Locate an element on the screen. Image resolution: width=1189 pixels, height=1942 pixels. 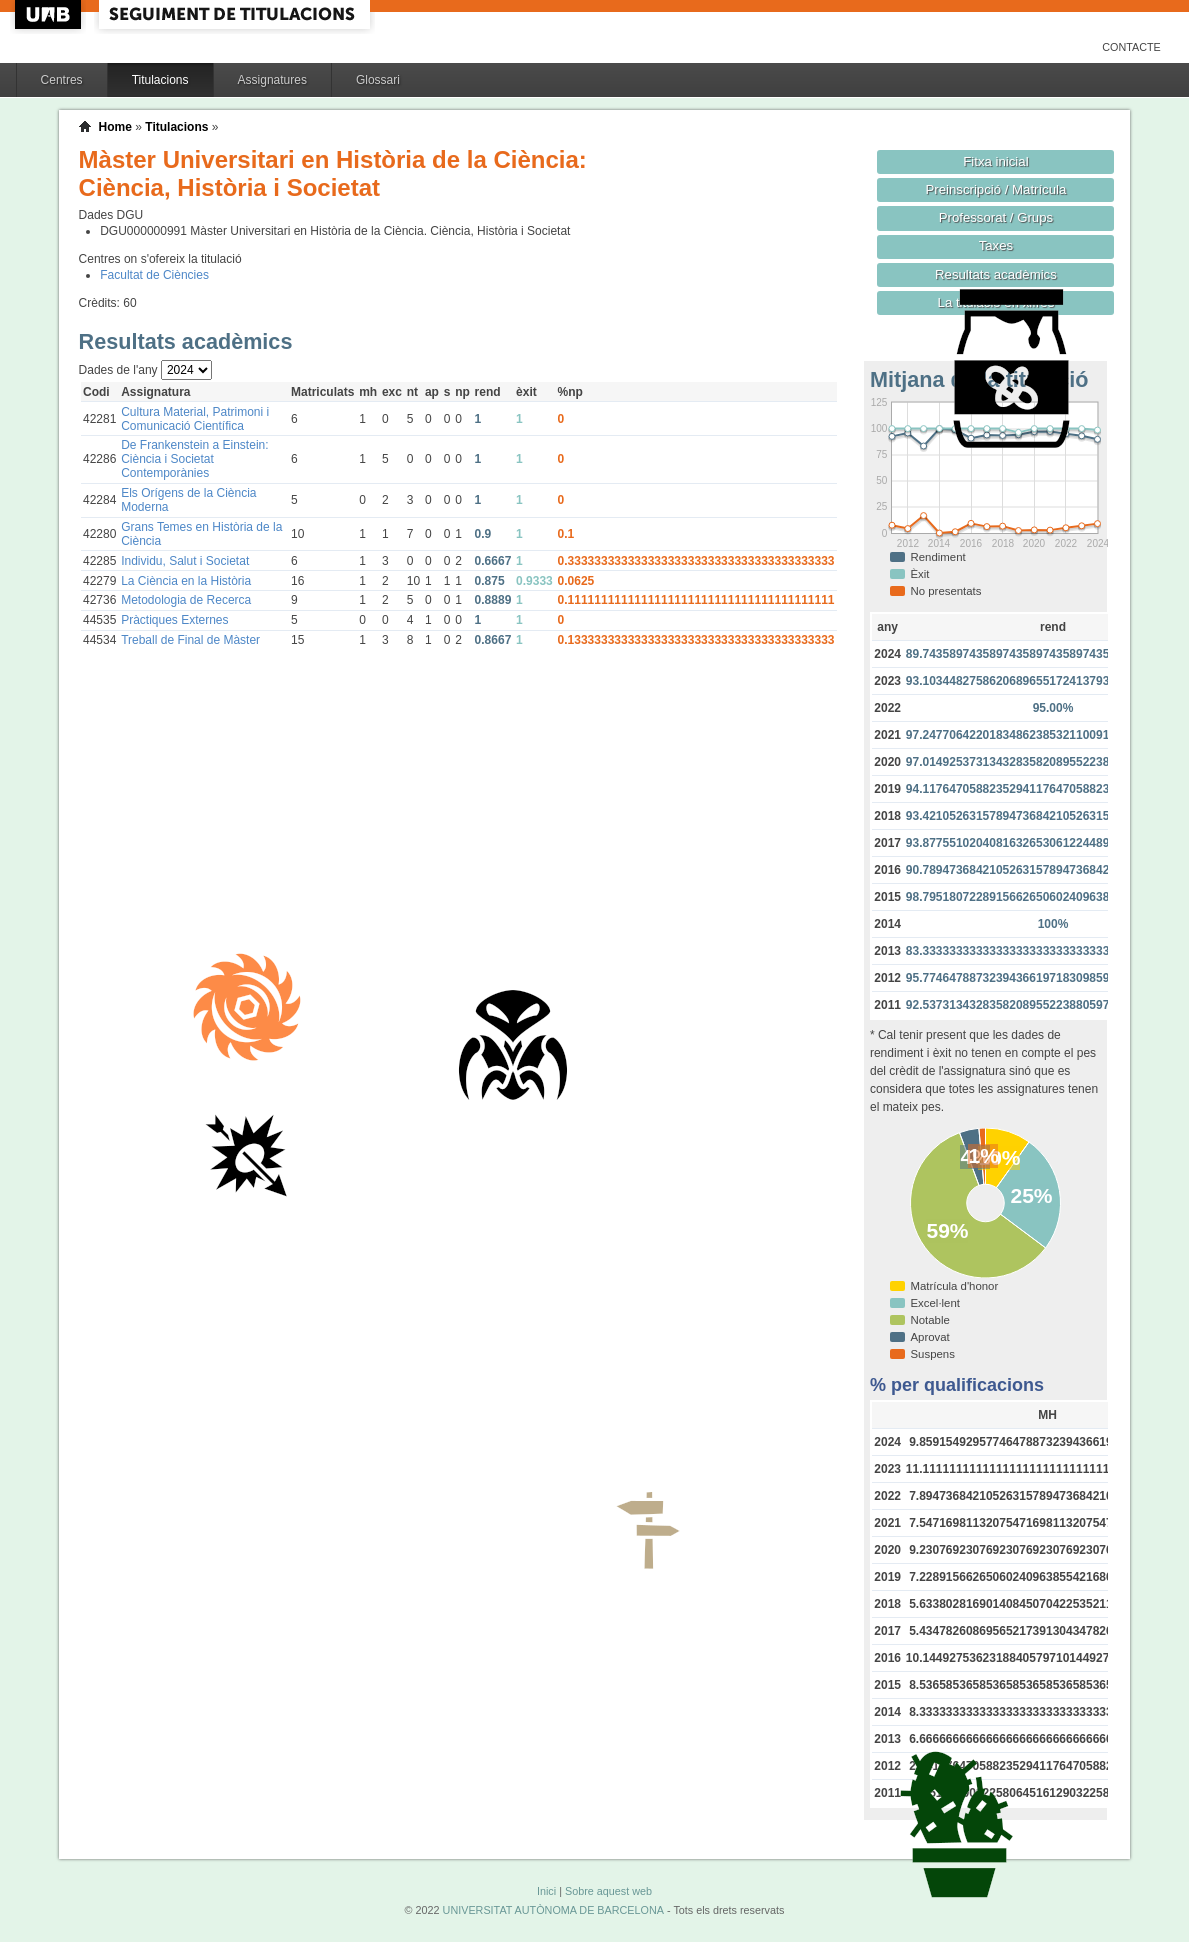
indicates a sawblade or cutting tool in a game interface is located at coordinates (247, 1006).